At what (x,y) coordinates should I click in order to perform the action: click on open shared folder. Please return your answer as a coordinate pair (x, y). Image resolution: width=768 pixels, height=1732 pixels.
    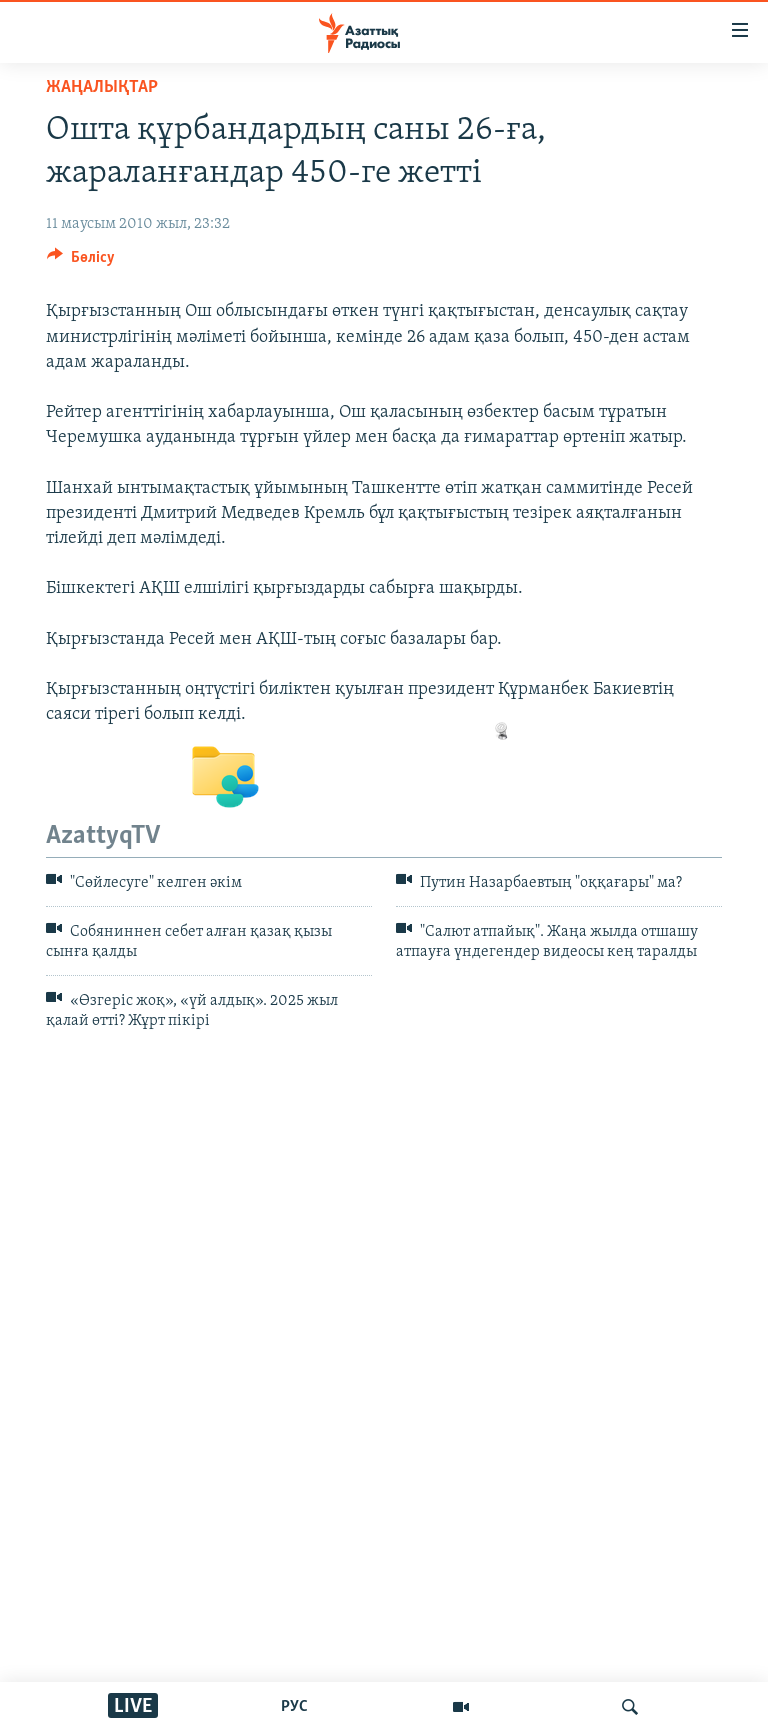
    Looking at the image, I should click on (223, 772).